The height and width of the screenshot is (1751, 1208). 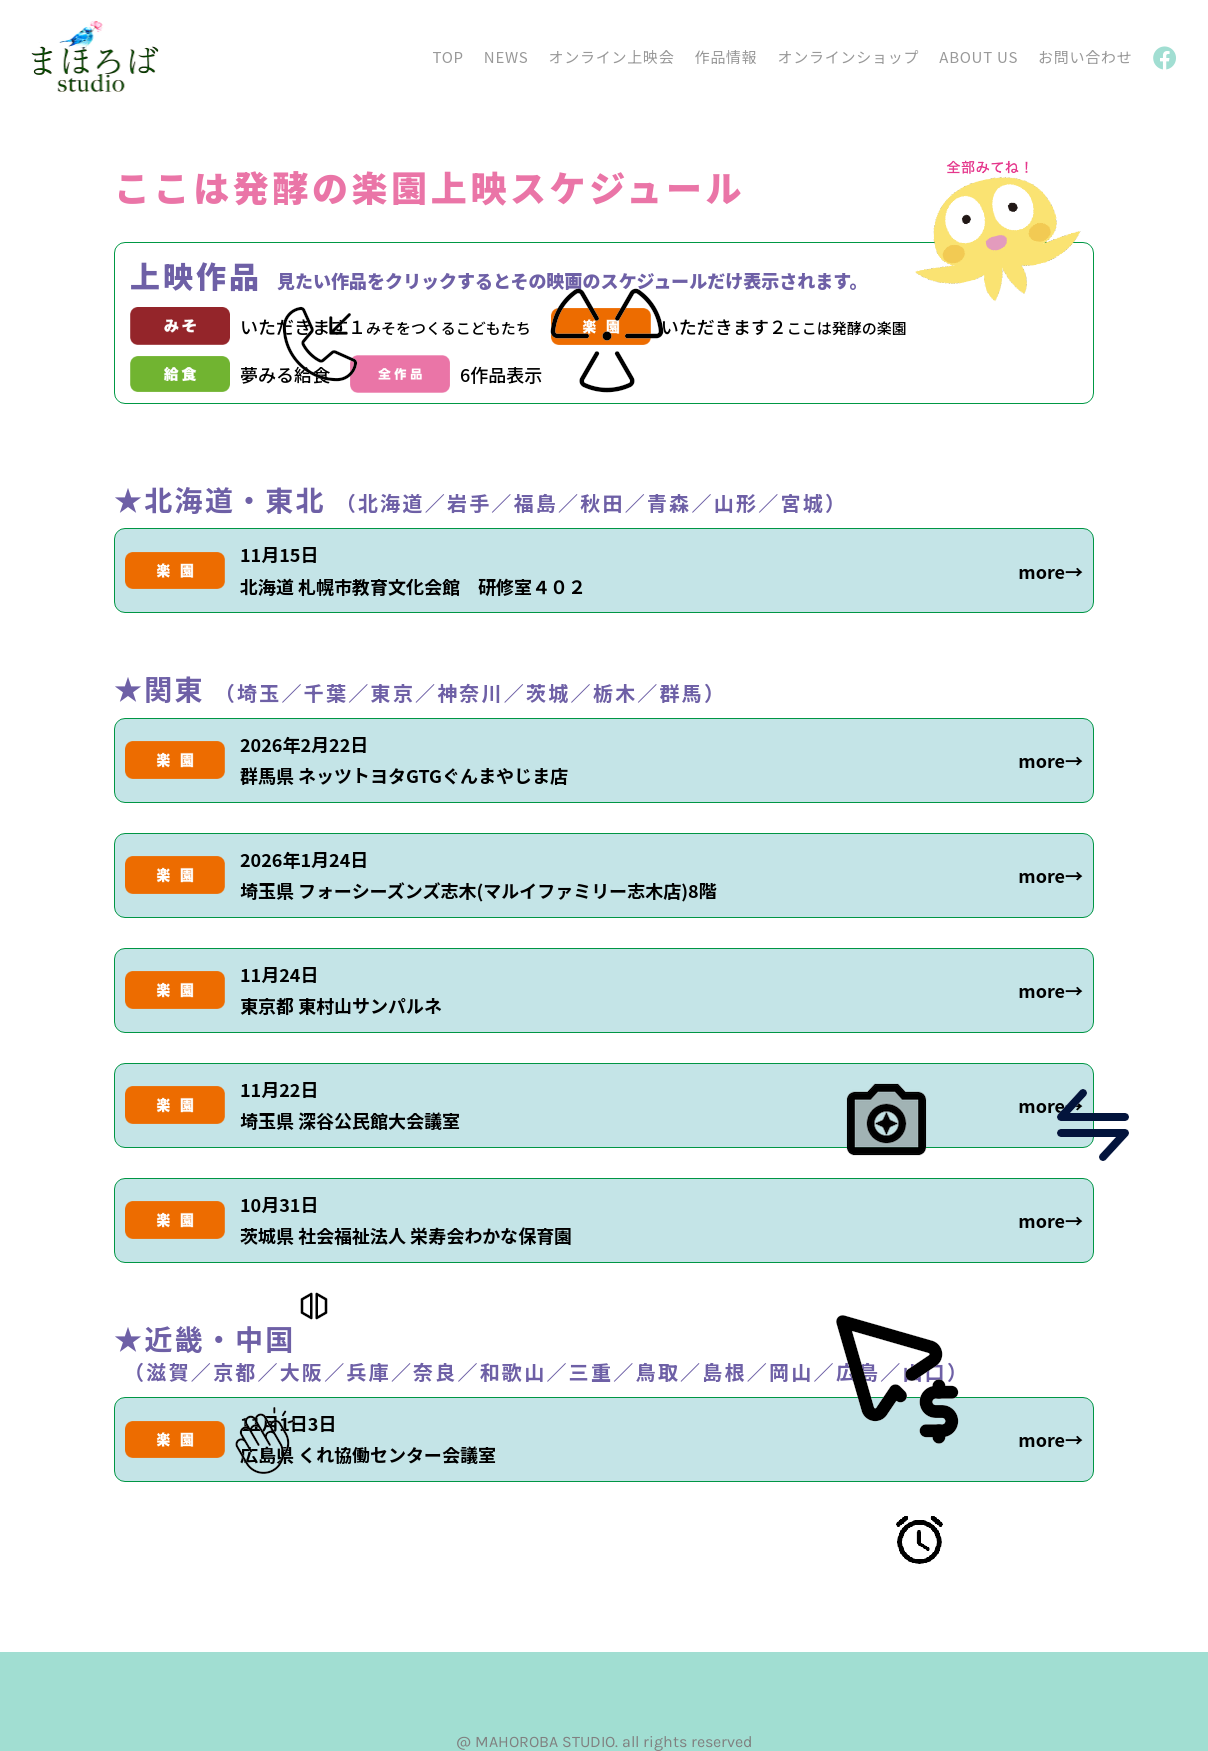 What do you see at coordinates (886, 1119) in the screenshot?
I see `enhance or improve photo quality` at bounding box center [886, 1119].